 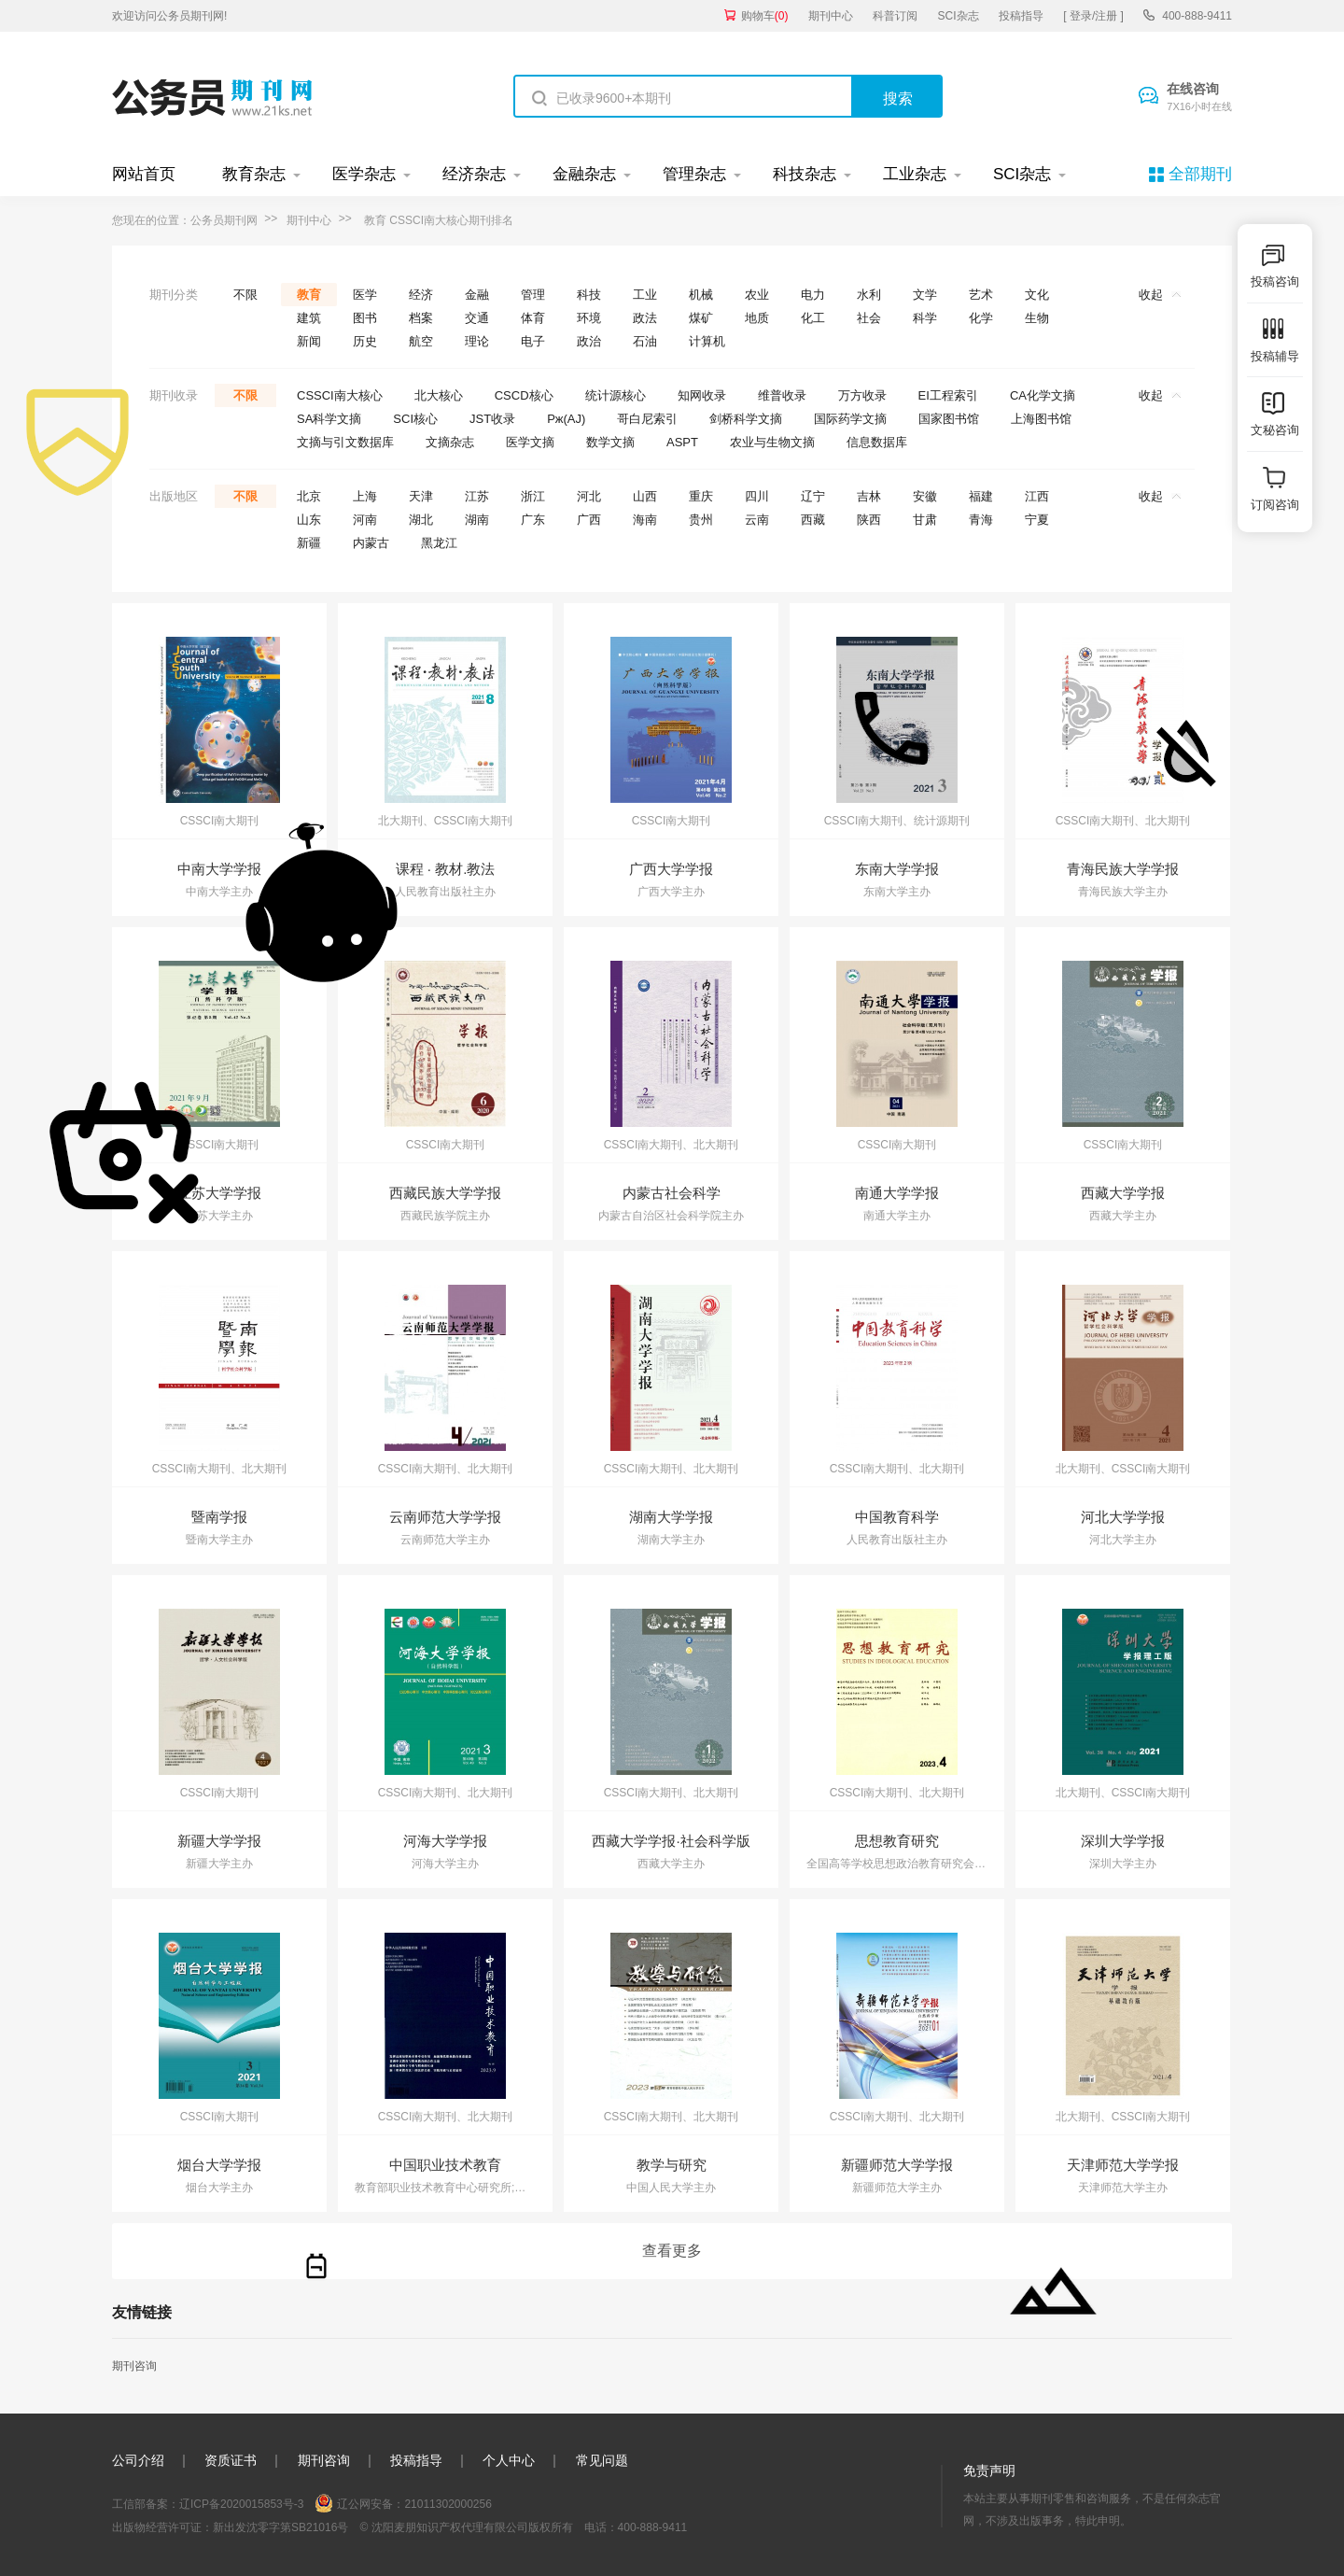 What do you see at coordinates (891, 728) in the screenshot?
I see `make a phone call` at bounding box center [891, 728].